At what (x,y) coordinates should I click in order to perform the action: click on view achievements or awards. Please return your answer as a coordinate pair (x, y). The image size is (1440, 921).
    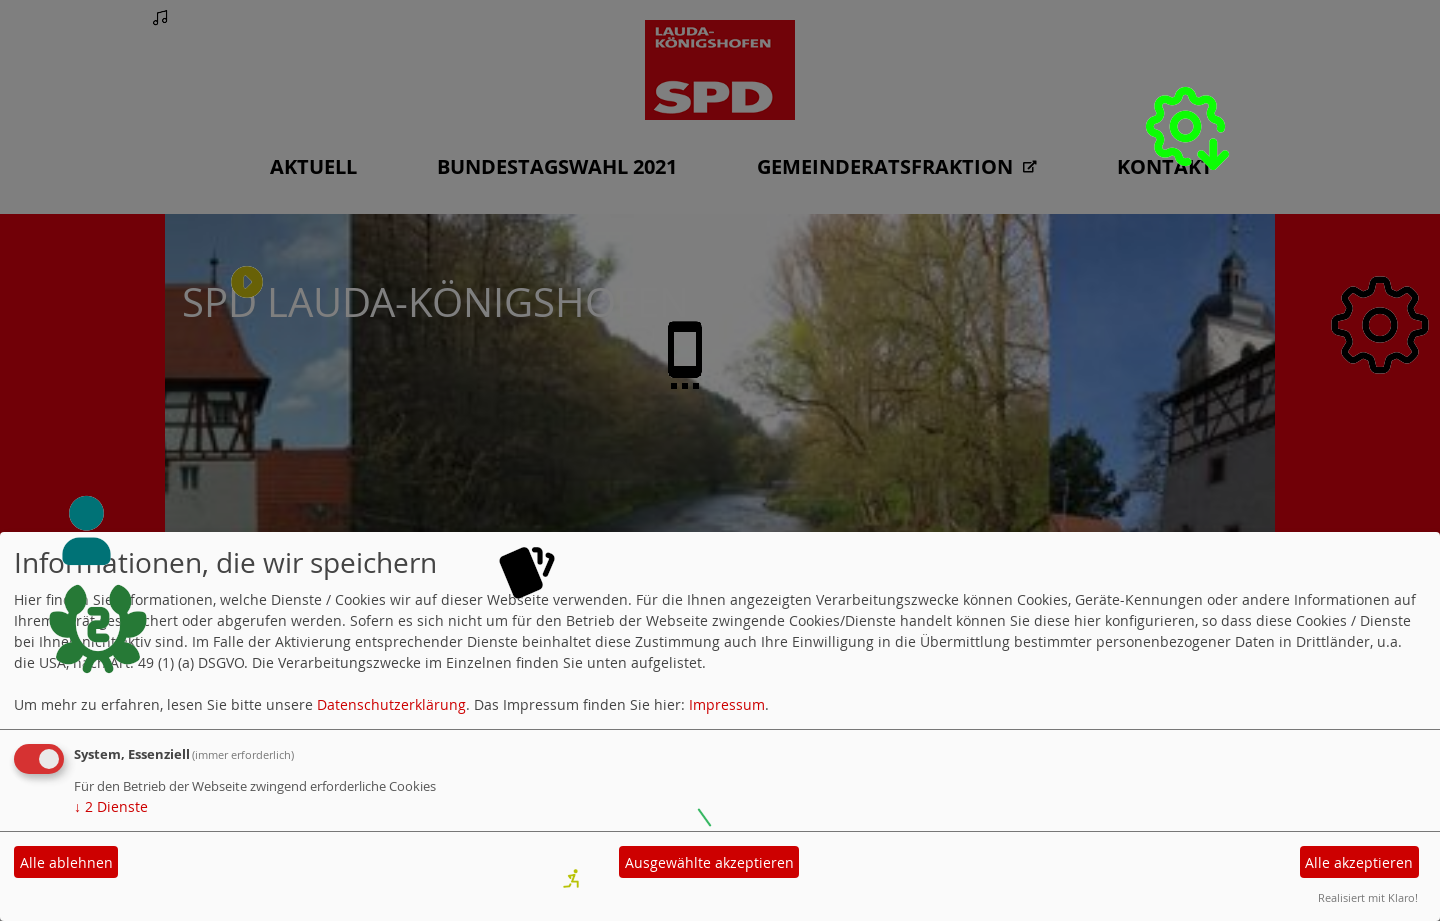
    Looking at the image, I should click on (98, 629).